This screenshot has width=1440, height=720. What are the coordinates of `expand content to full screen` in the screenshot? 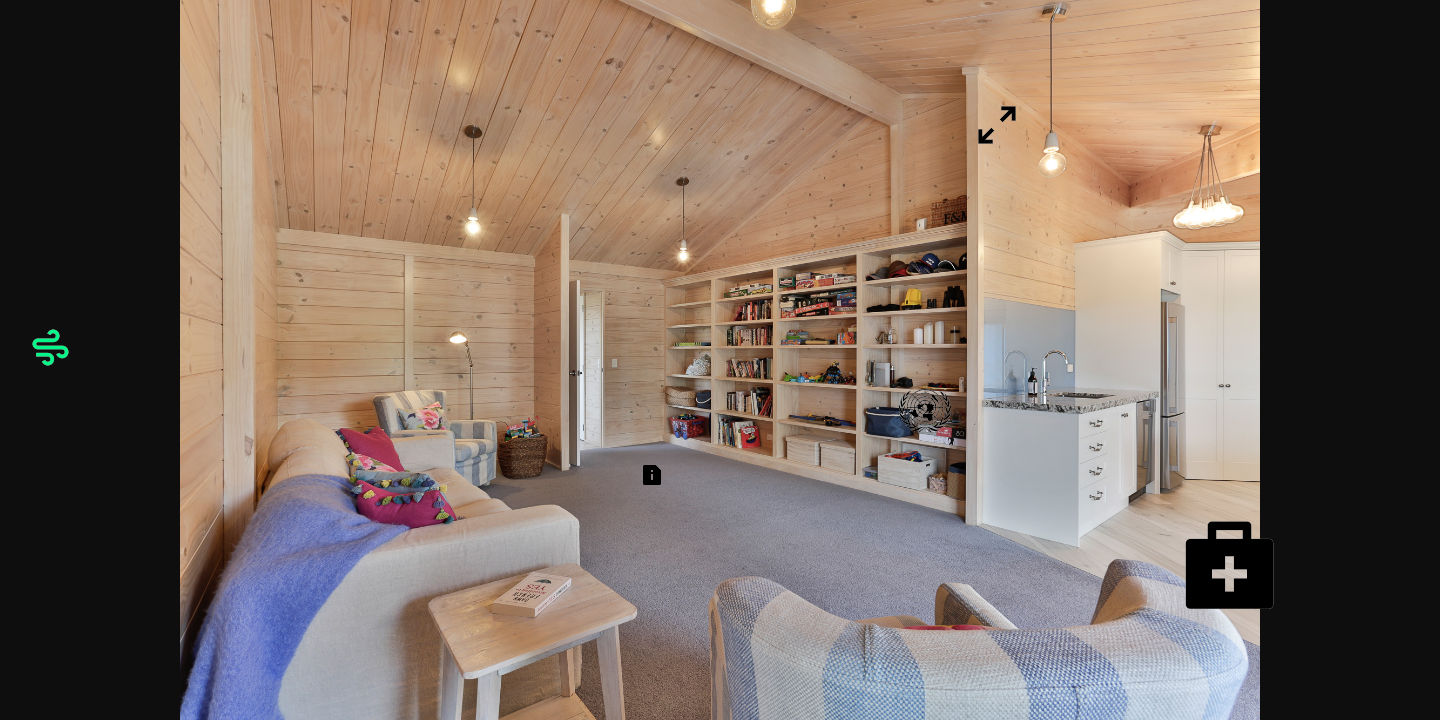 It's located at (997, 125).